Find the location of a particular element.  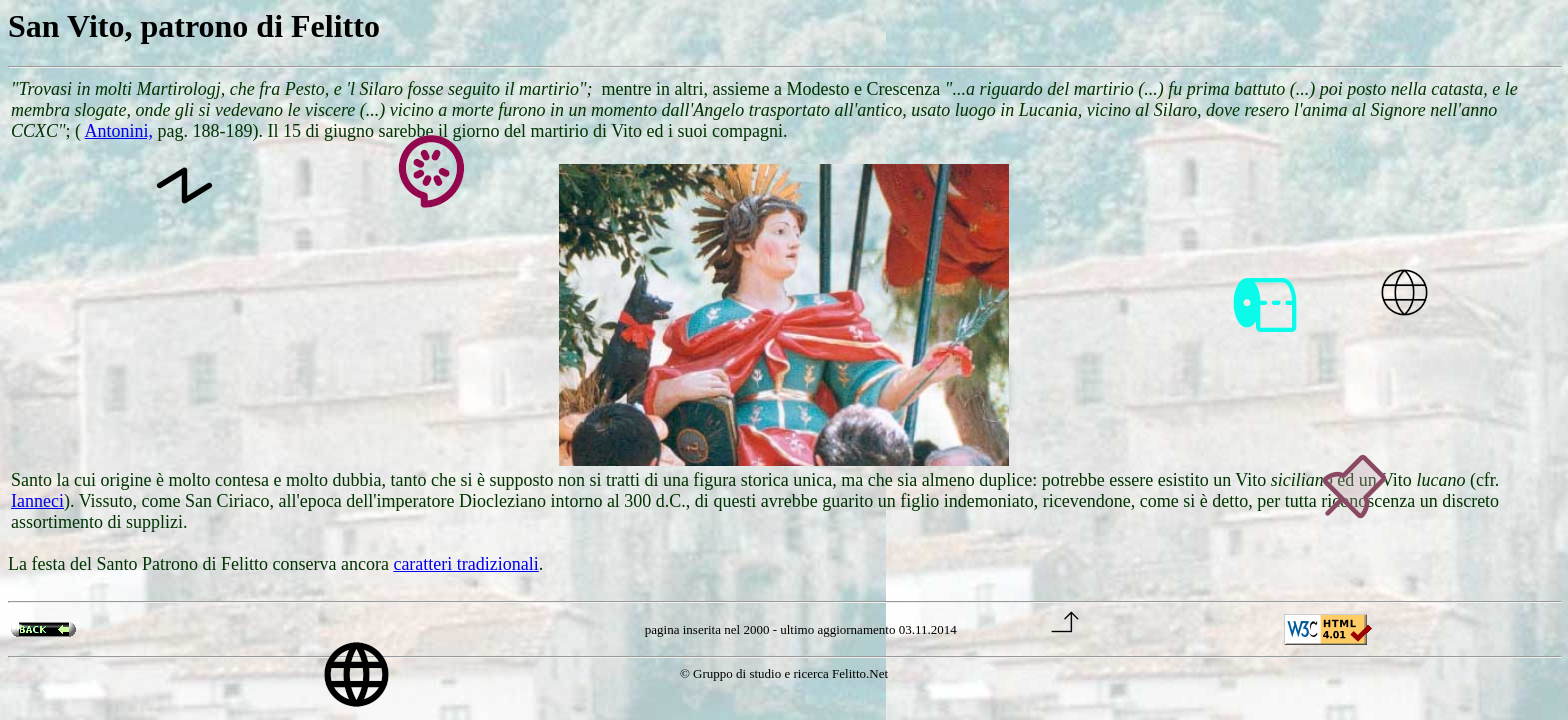

pin an item to keep it visible is located at coordinates (1352, 489).